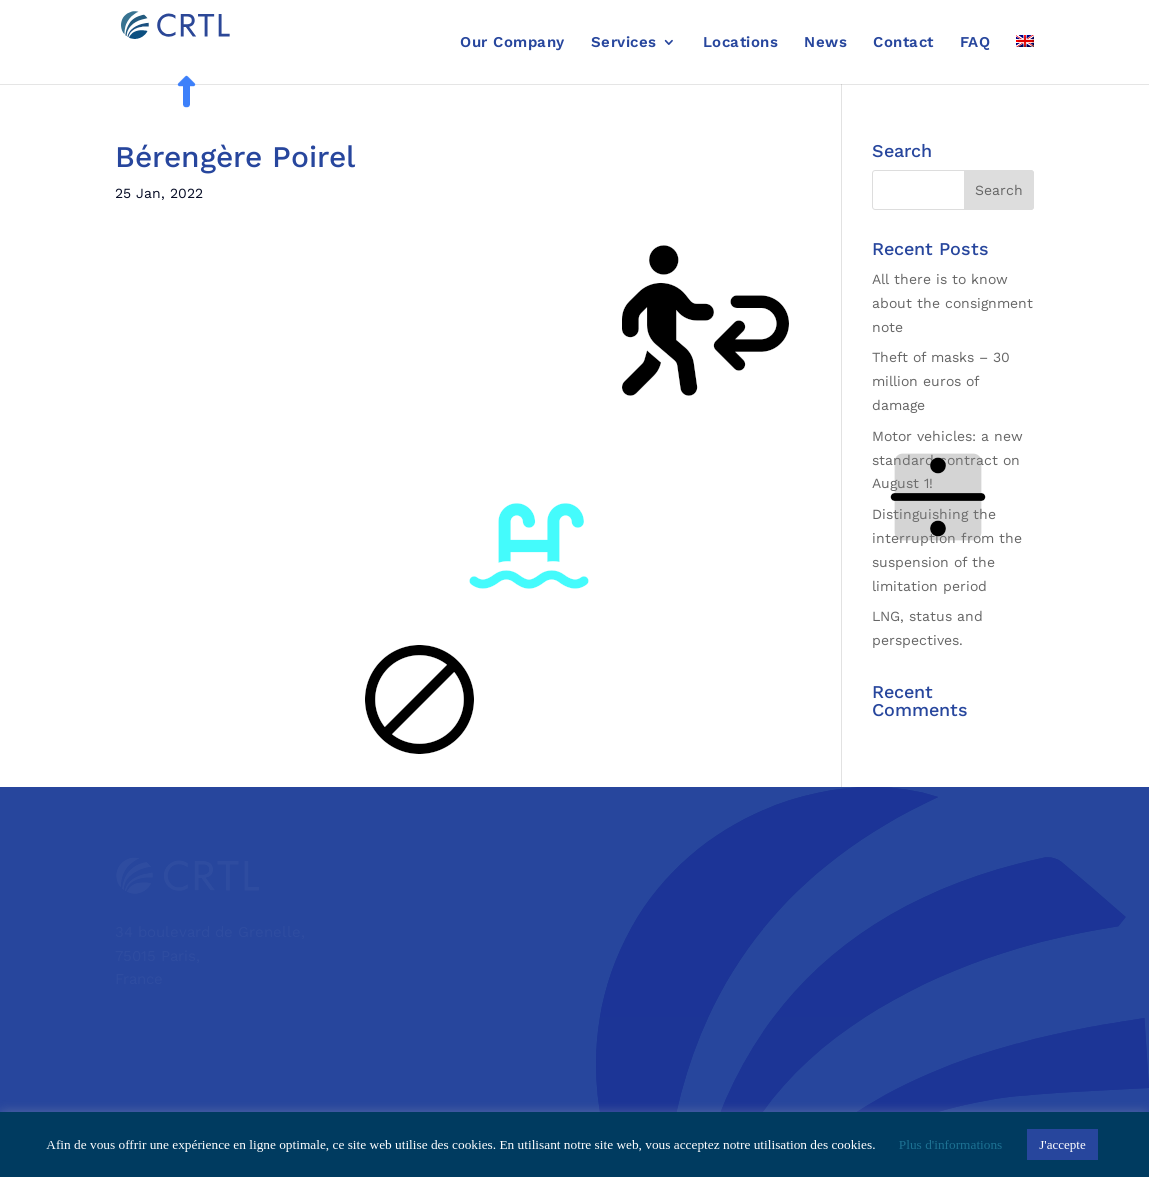  I want to click on access swimming pool facilities, so click(529, 546).